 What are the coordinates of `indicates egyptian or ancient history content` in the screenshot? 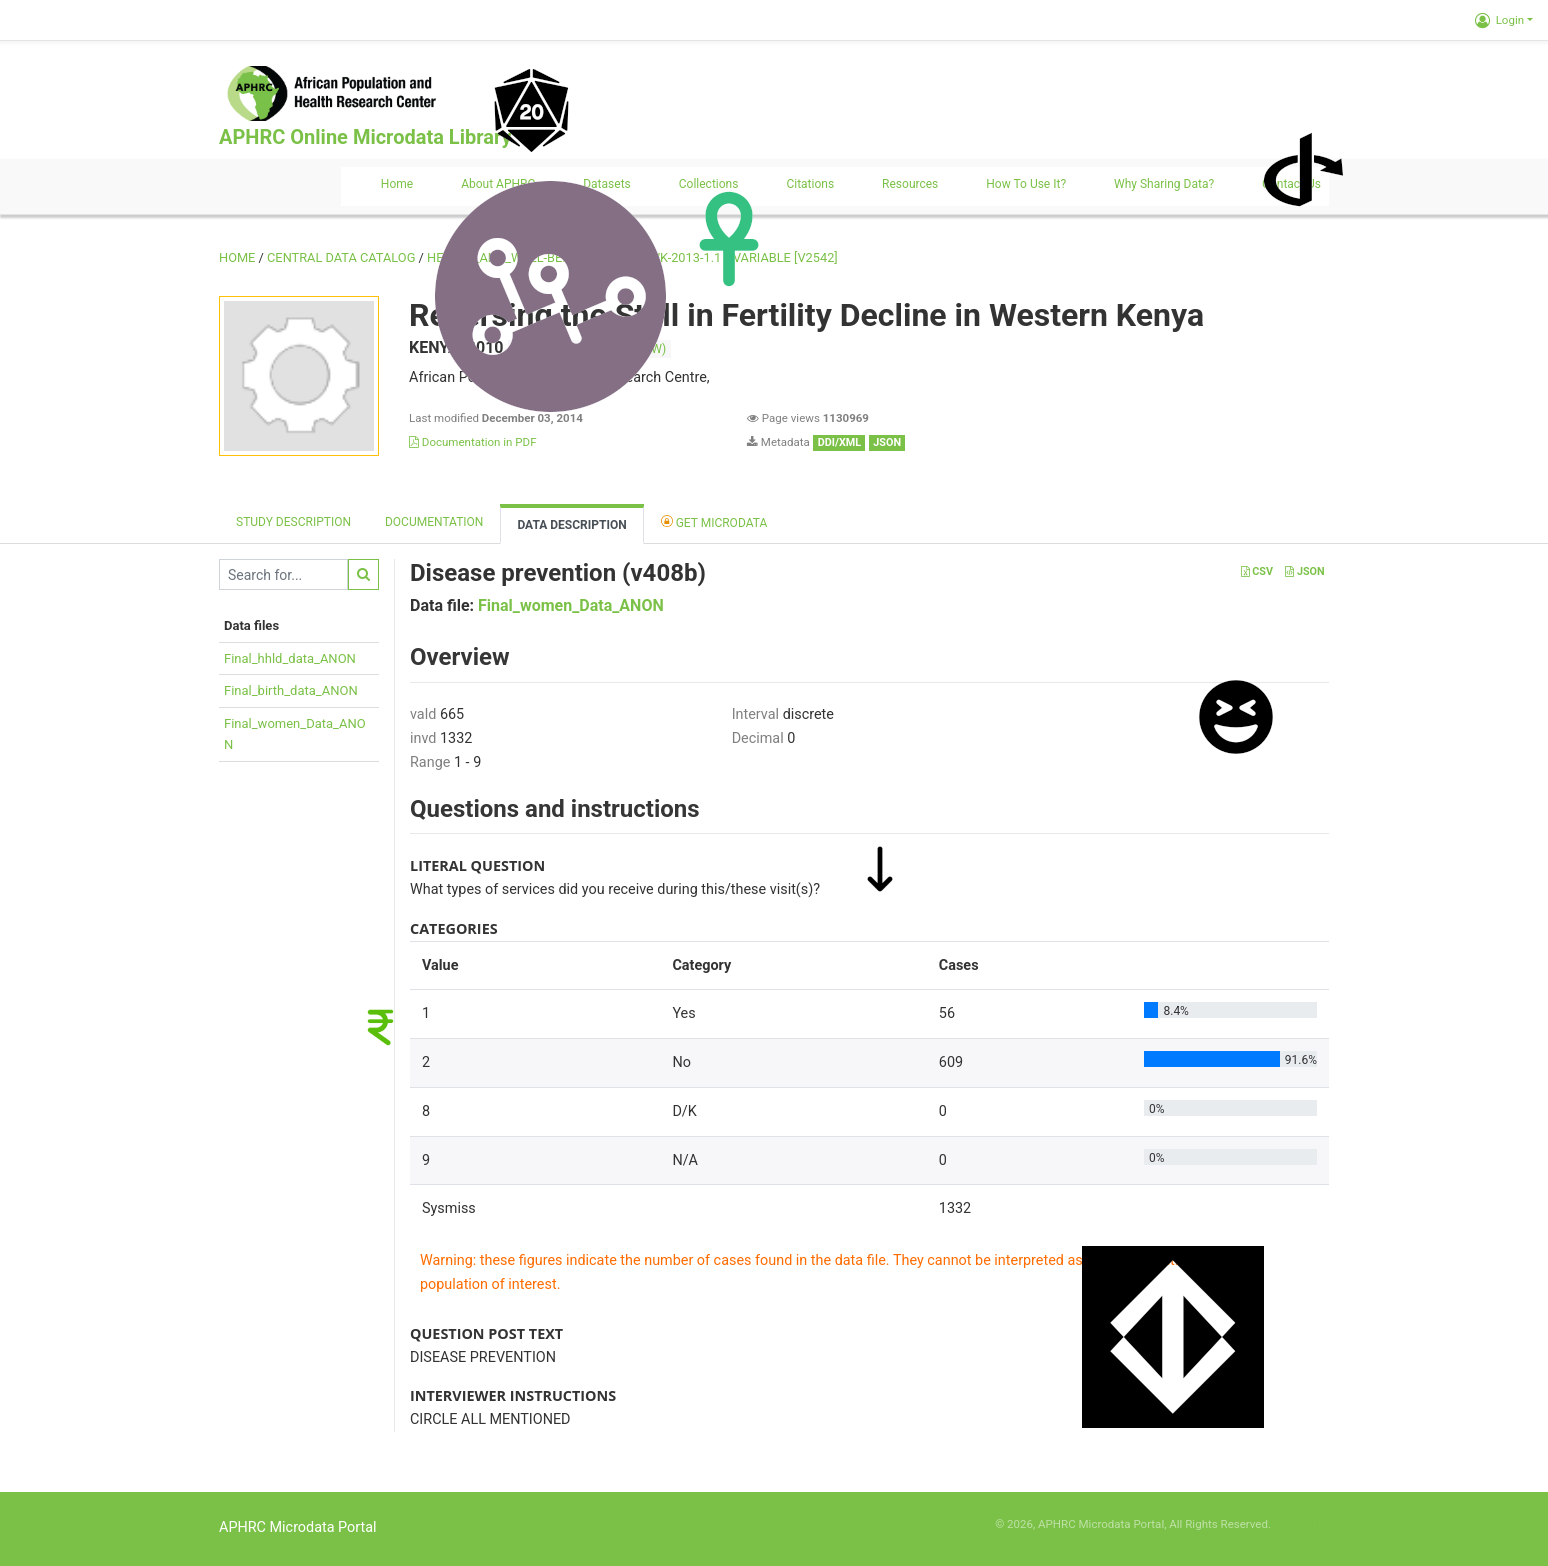 It's located at (729, 239).